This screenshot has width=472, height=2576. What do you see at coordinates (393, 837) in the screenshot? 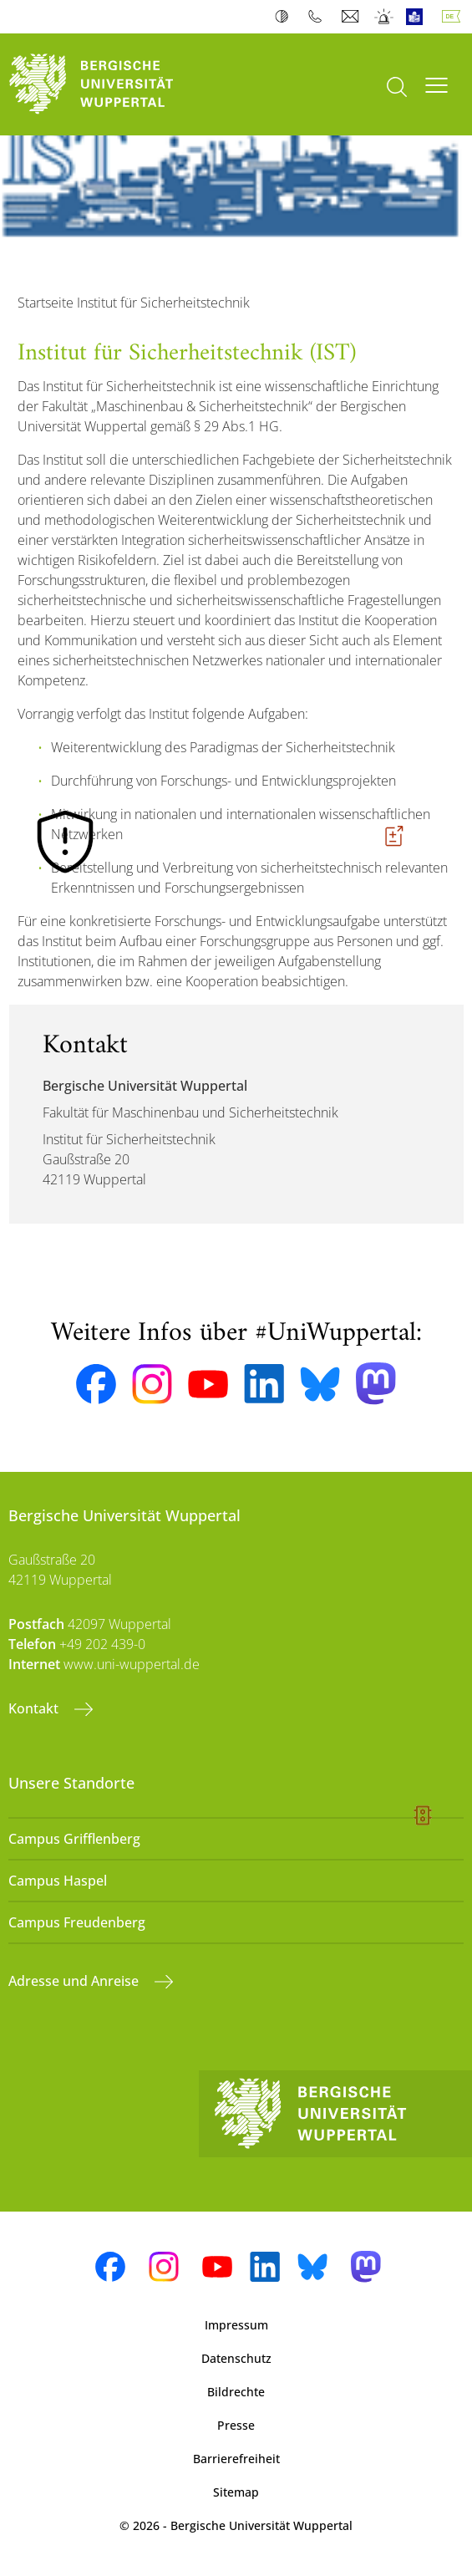
I see `go to active editing session` at bounding box center [393, 837].